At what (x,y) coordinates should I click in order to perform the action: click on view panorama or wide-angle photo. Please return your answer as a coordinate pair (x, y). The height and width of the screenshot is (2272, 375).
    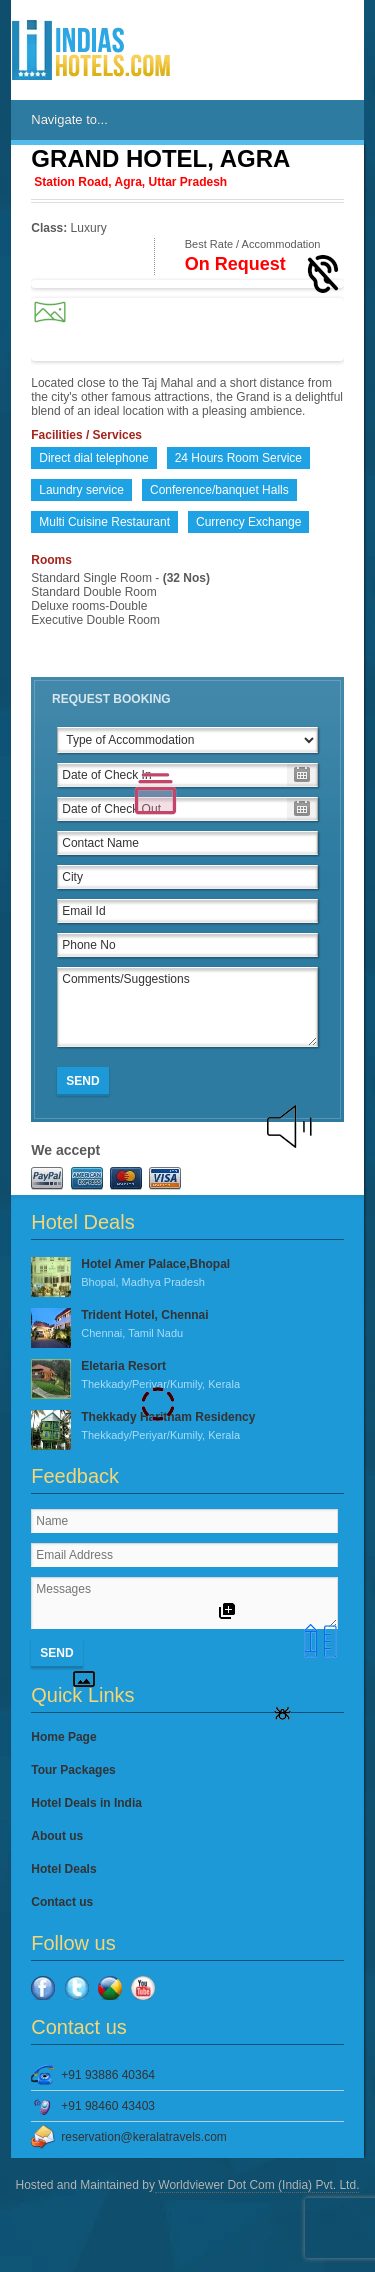
    Looking at the image, I should click on (84, 1679).